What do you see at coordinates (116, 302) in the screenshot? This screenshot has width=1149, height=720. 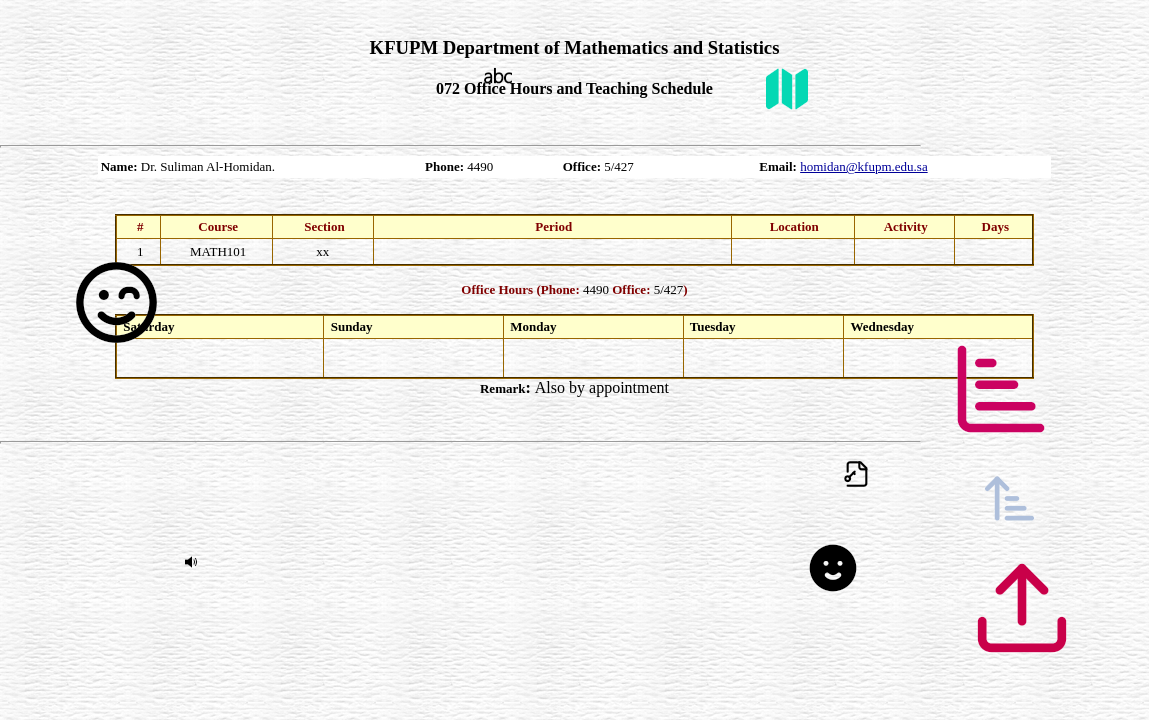 I see `insert a winking emoji or emoticon` at bounding box center [116, 302].